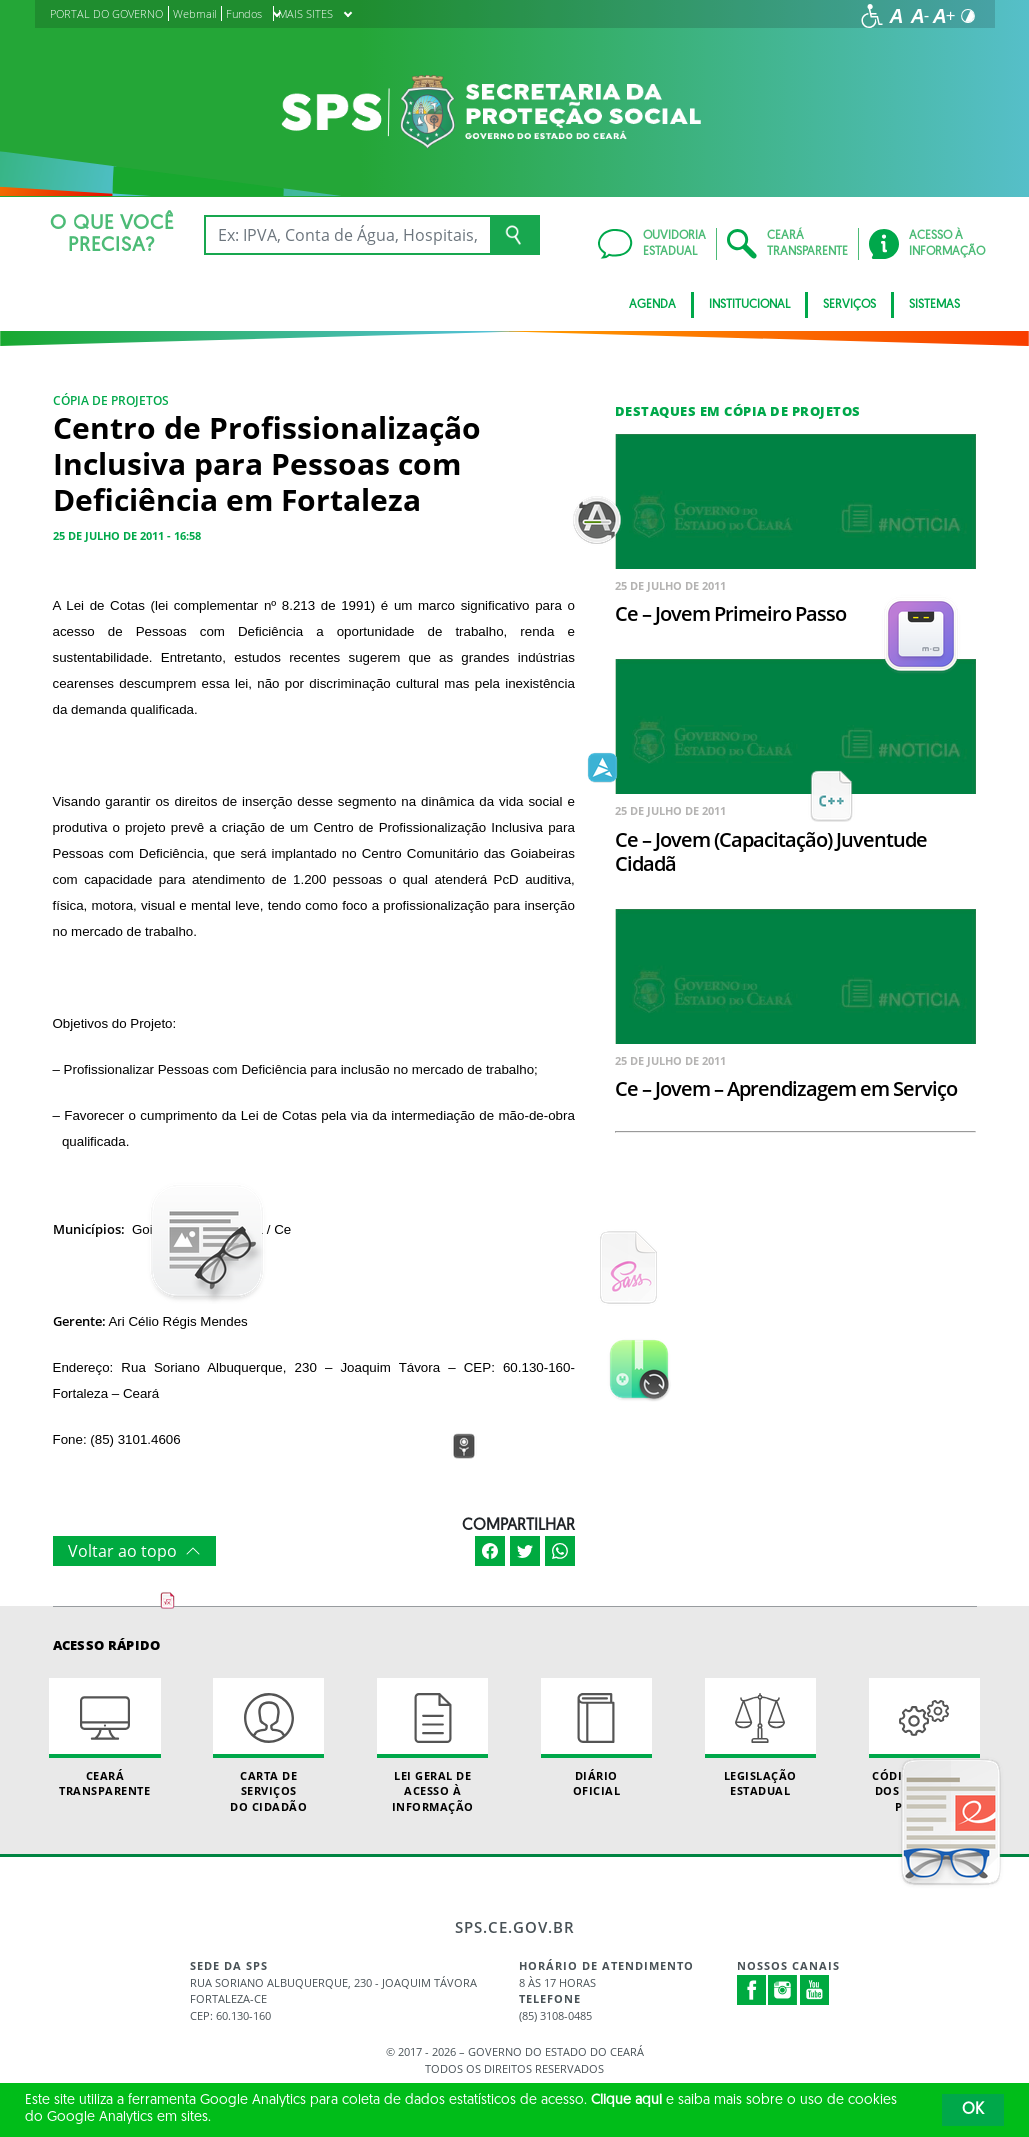 The height and width of the screenshot is (2137, 1029). I want to click on scss stylesheet file, so click(628, 1267).